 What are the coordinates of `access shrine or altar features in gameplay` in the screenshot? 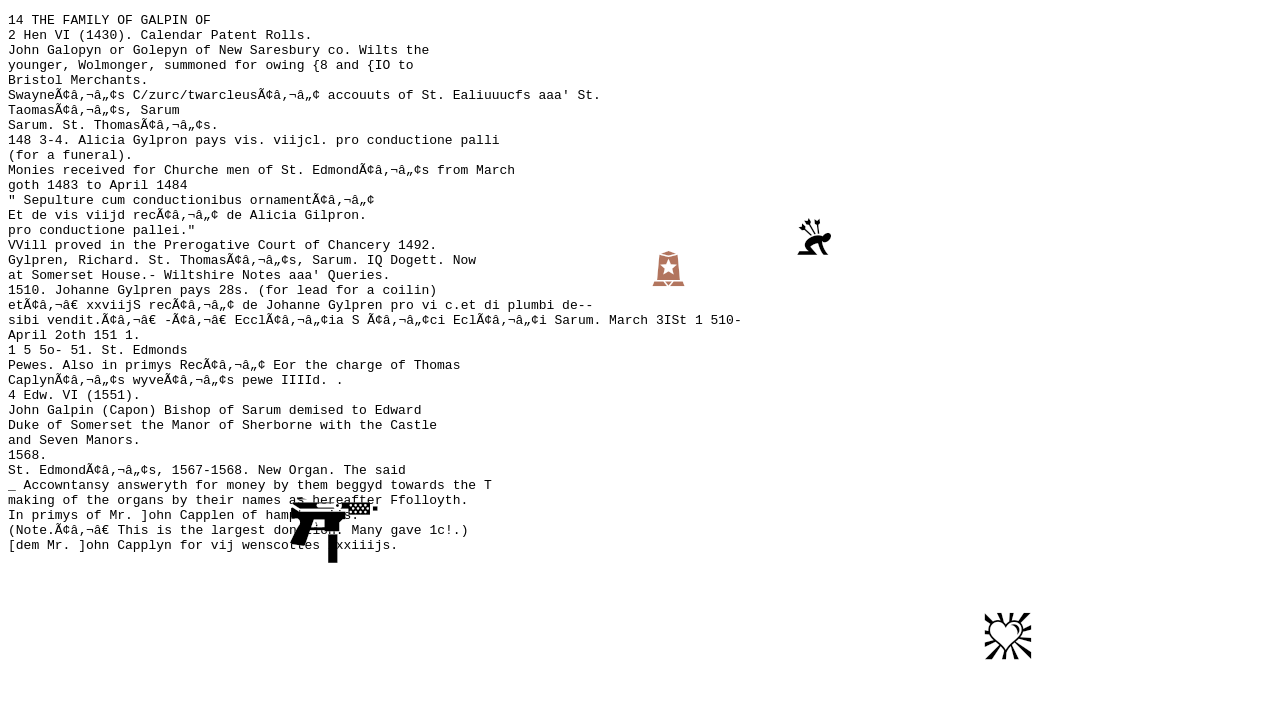 It's located at (668, 268).